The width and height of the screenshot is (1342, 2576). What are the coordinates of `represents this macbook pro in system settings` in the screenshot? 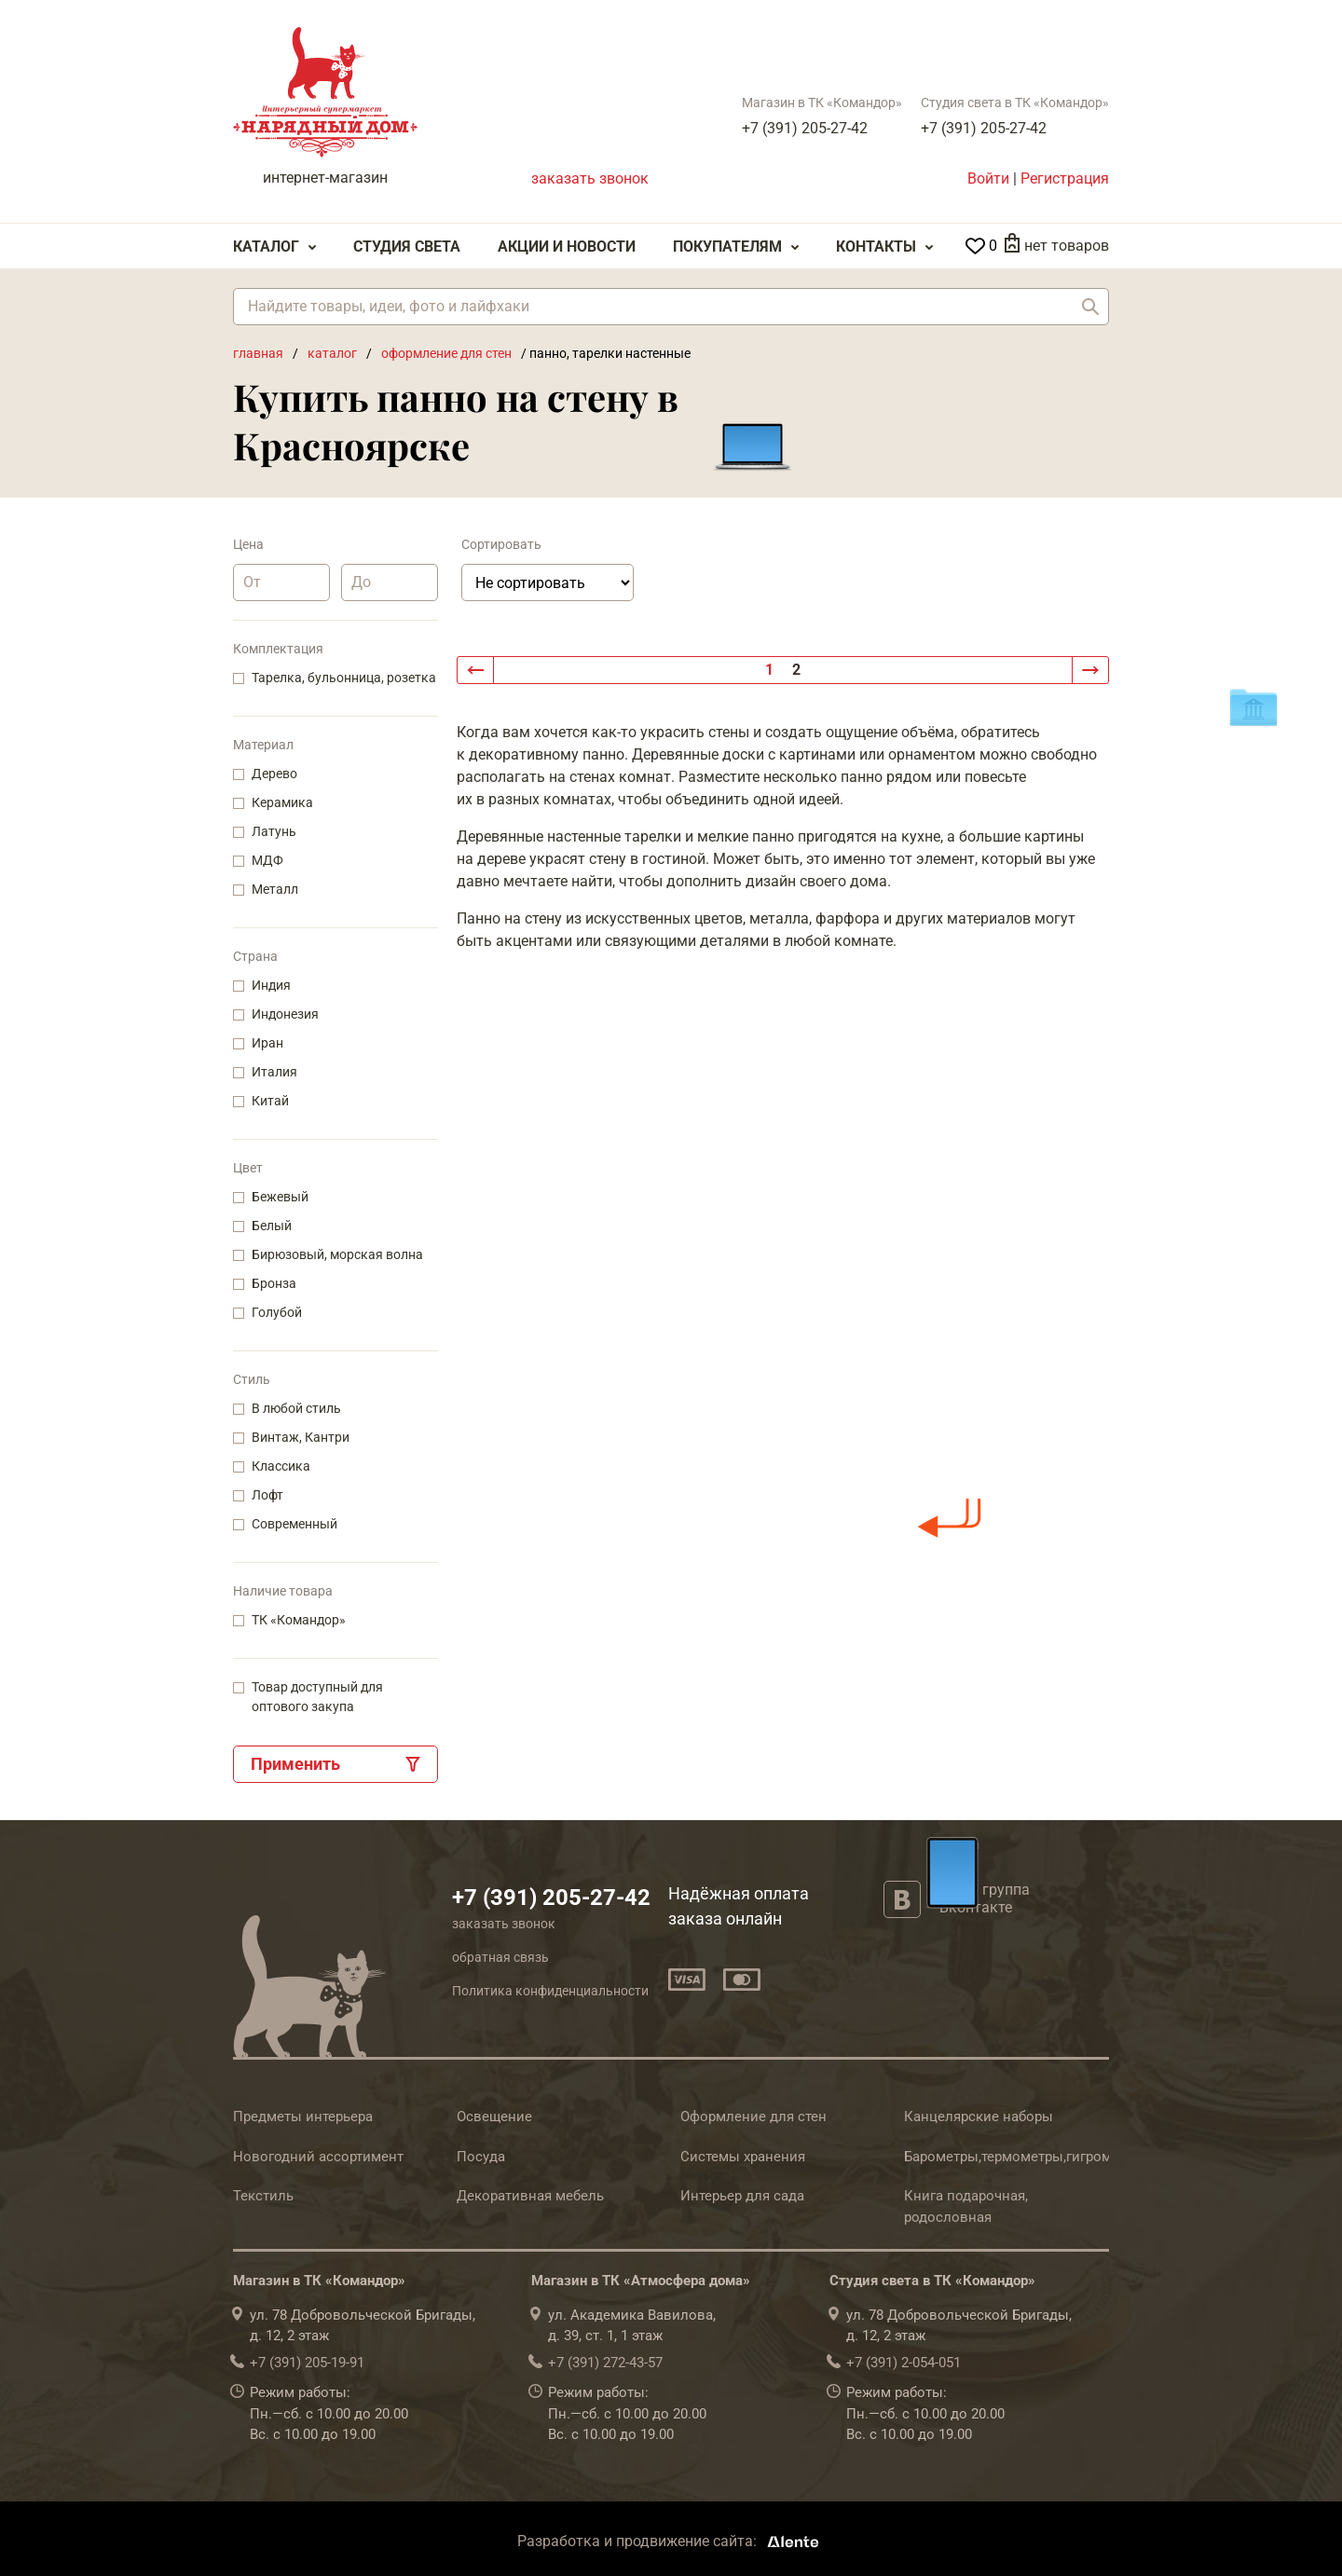 It's located at (752, 440).